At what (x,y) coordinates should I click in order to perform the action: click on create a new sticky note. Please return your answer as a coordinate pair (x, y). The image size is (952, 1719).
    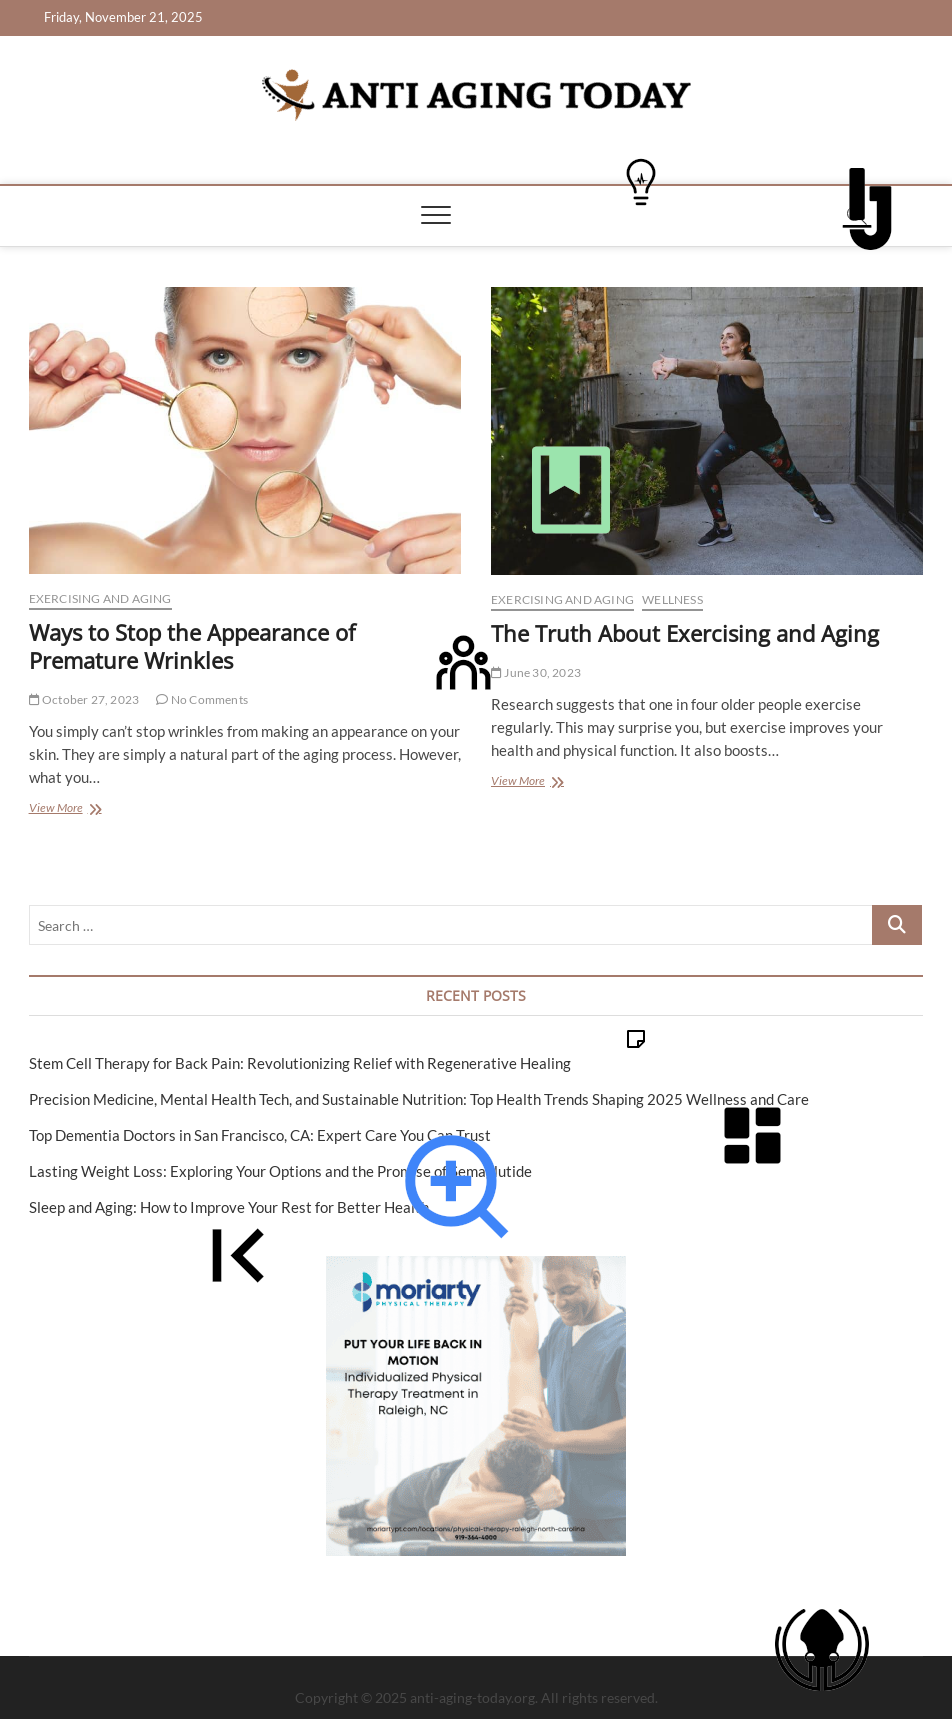
    Looking at the image, I should click on (636, 1039).